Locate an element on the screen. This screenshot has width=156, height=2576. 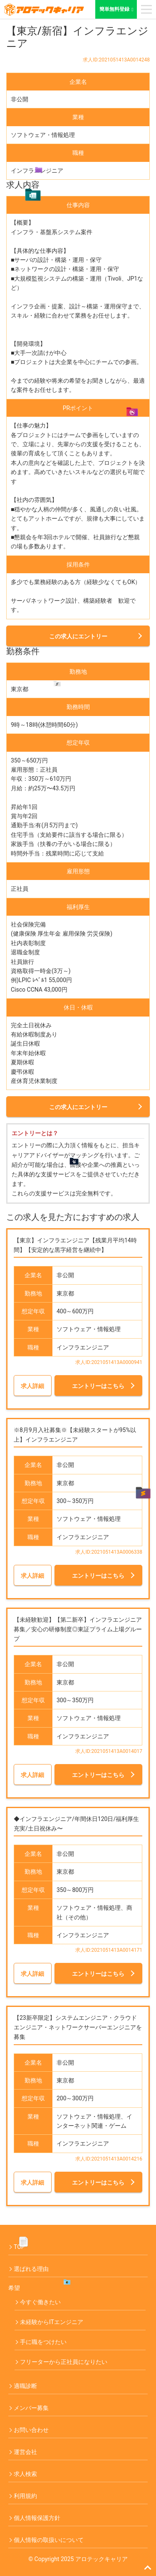
open folder containing microsoft sway files is located at coordinates (33, 195).